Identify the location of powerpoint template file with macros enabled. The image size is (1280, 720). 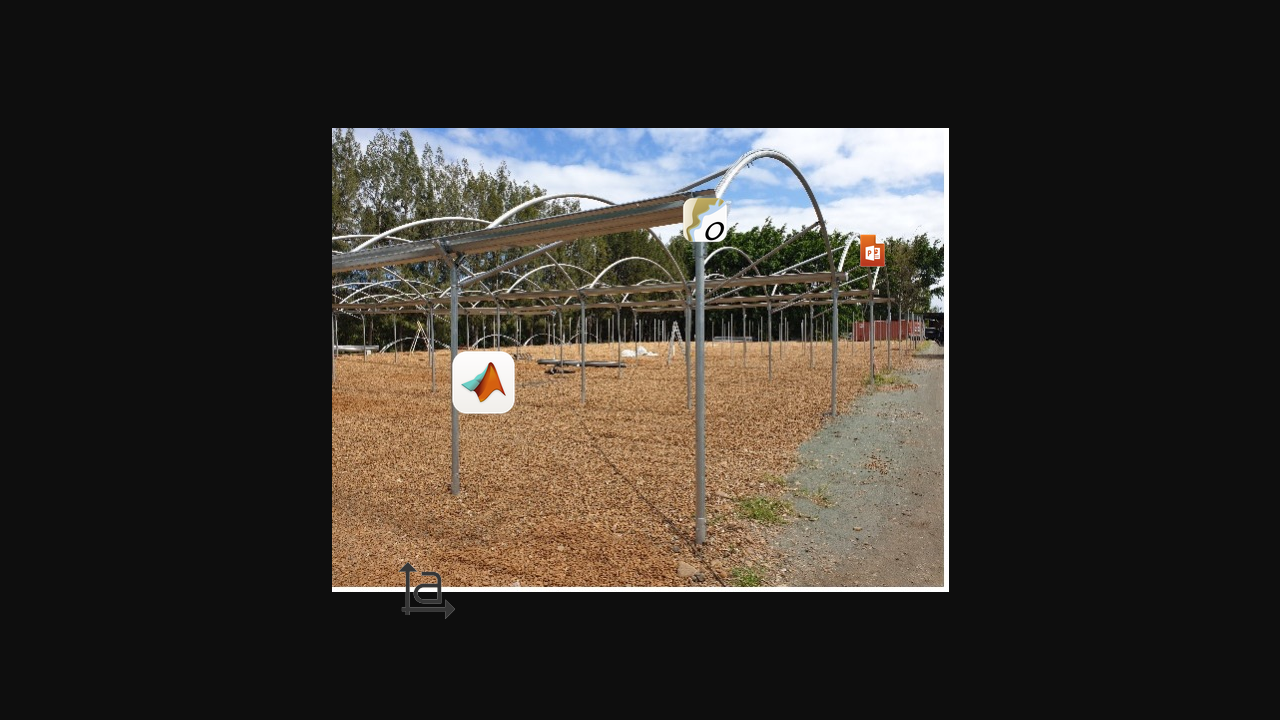
(872, 250).